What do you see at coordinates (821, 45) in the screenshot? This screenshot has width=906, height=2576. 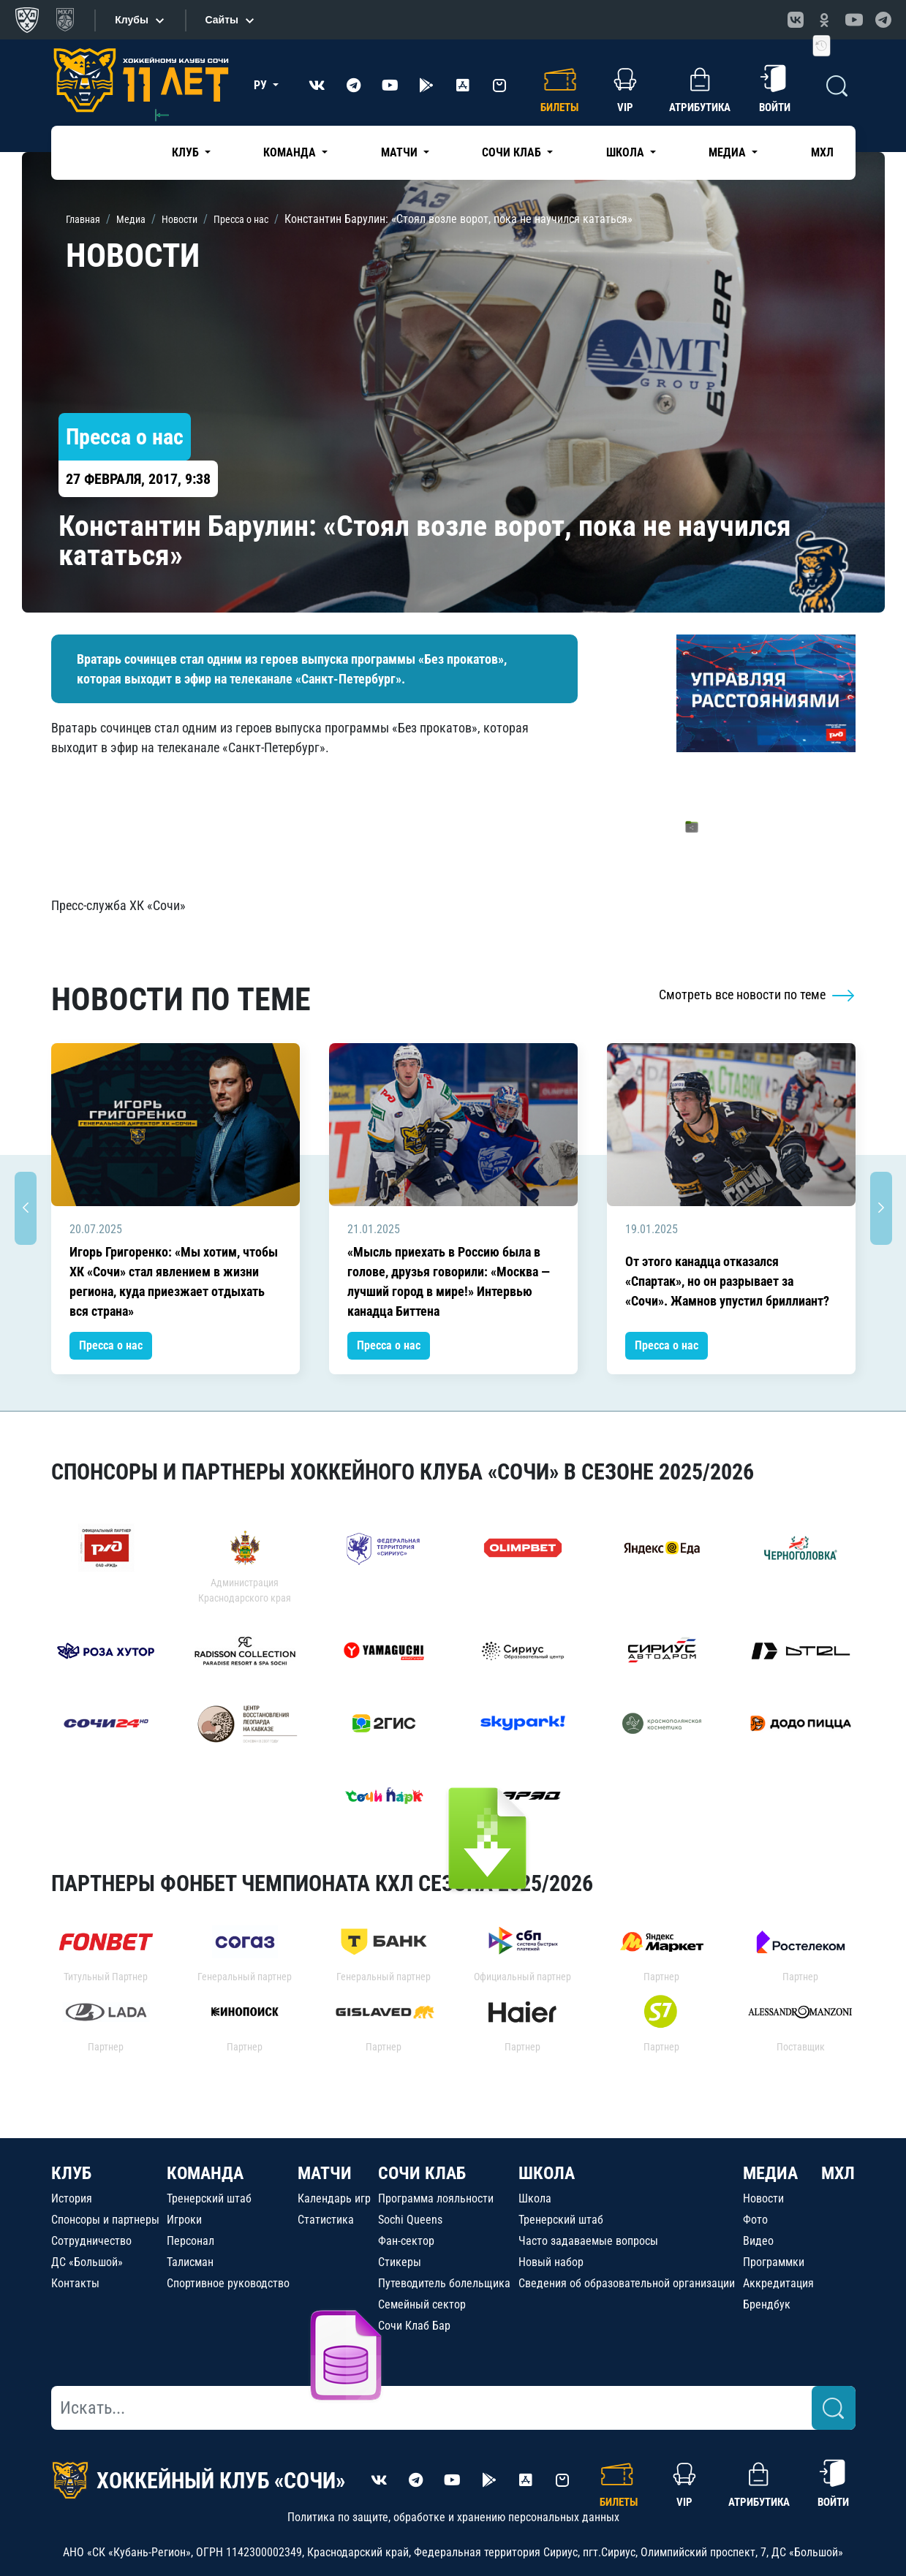 I see `a file backup or version history document` at bounding box center [821, 45].